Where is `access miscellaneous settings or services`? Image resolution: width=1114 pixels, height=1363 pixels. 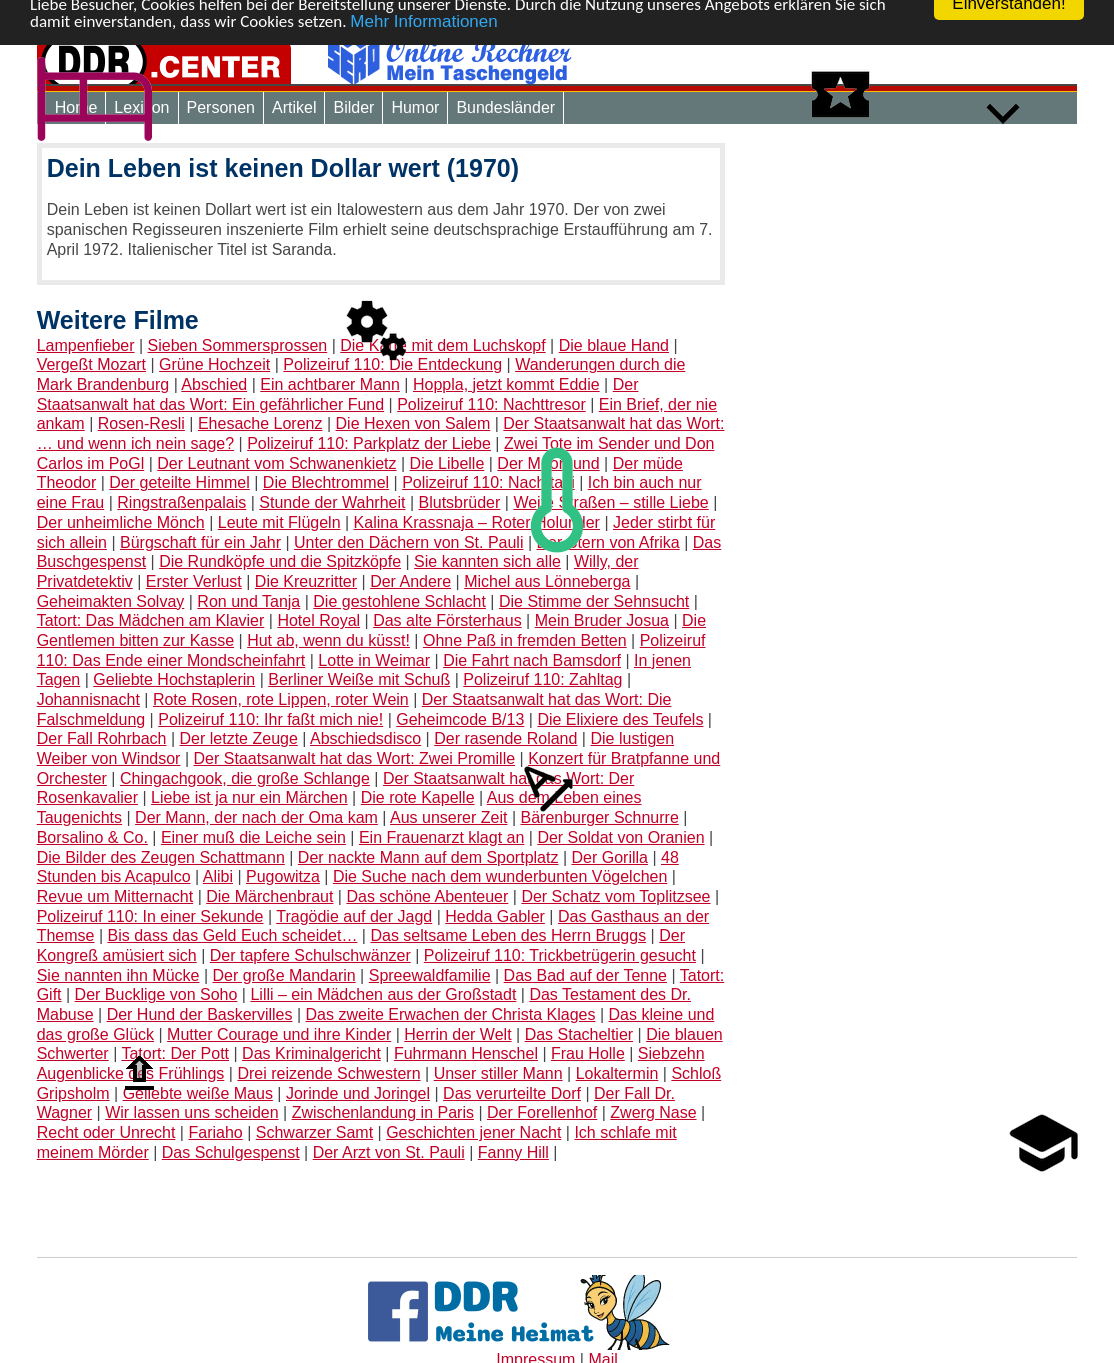
access miscellaneous settings or services is located at coordinates (376, 330).